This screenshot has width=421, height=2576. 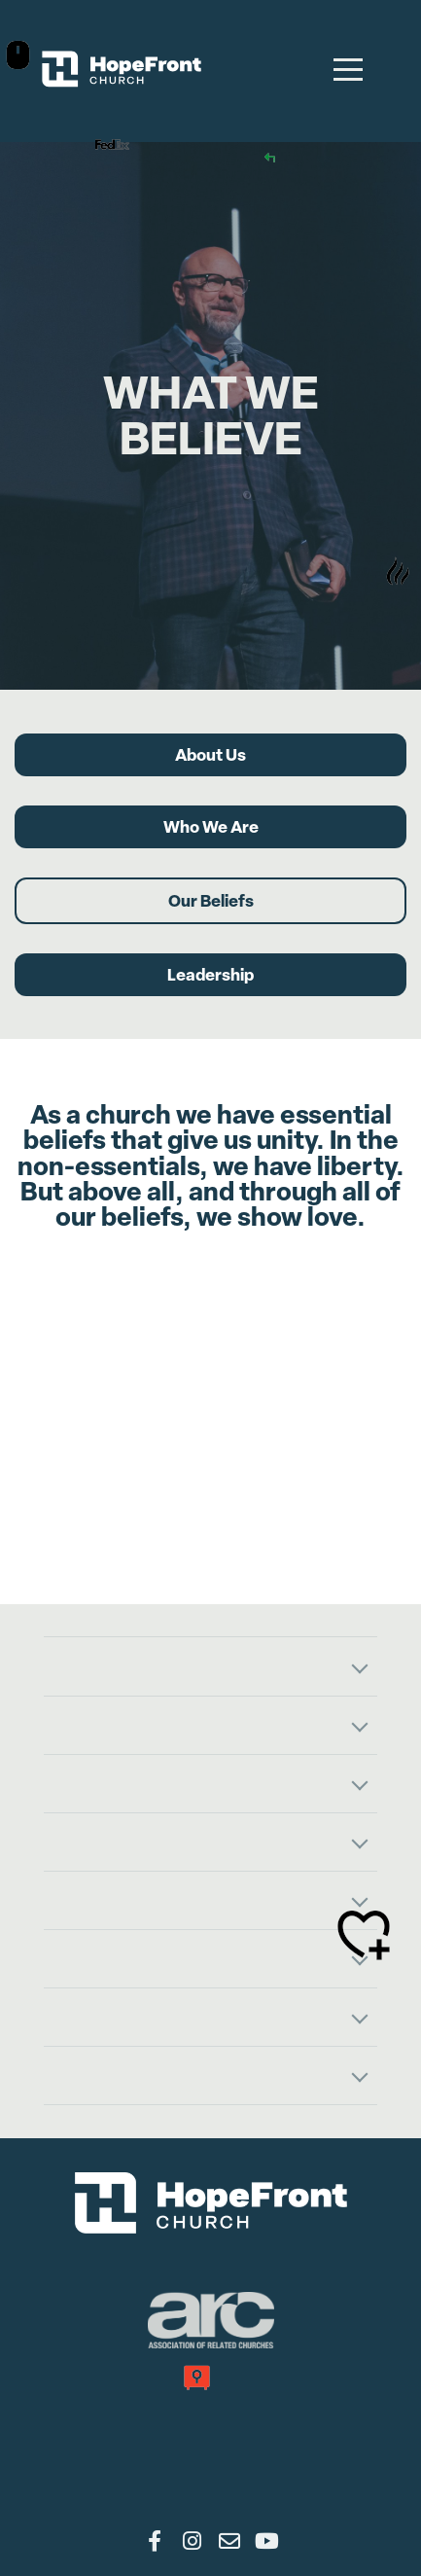 I want to click on access secure storage or vault, so click(x=196, y=2377).